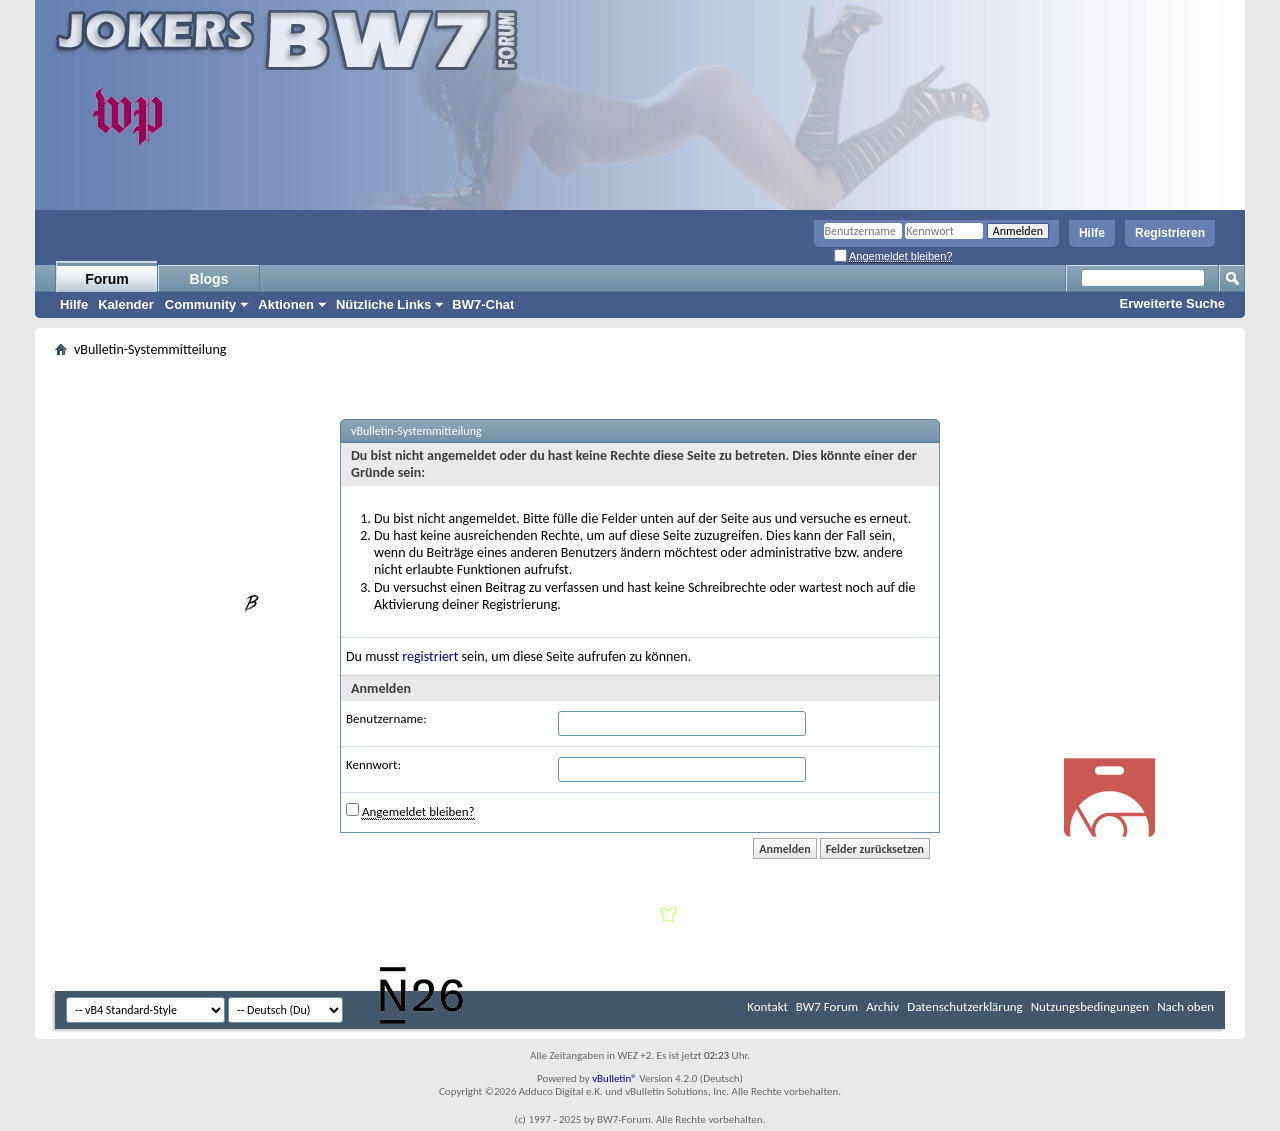  What do you see at coordinates (668, 914) in the screenshot?
I see `browse clothing or apparel items` at bounding box center [668, 914].